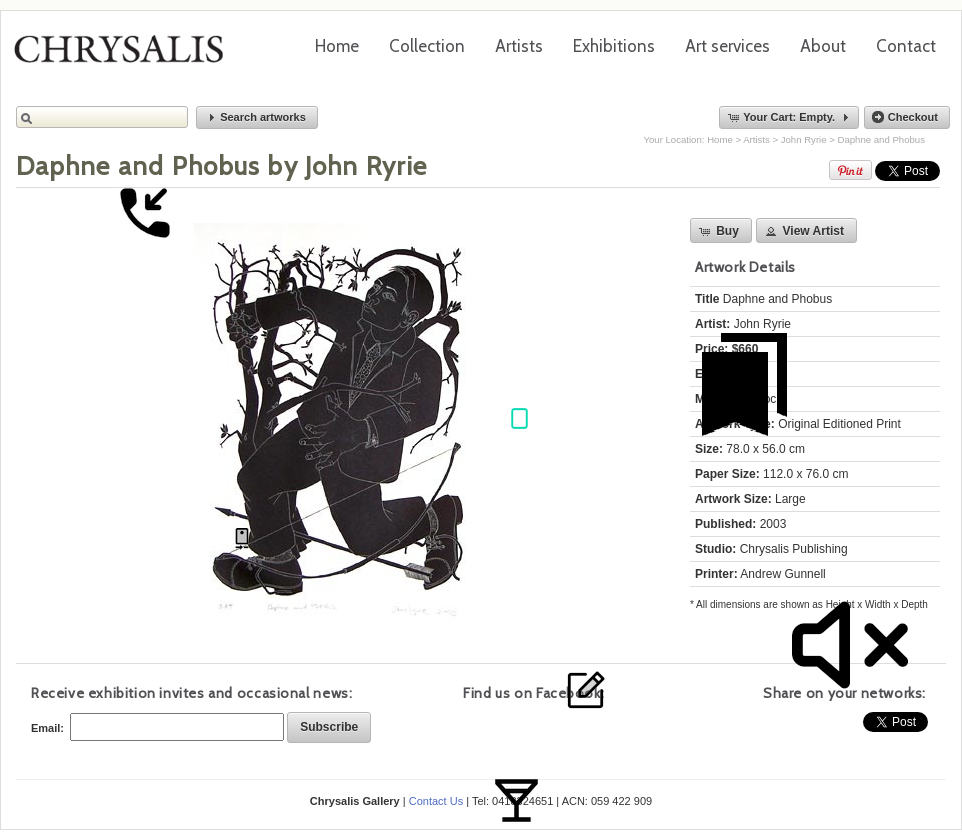 The image size is (962, 840). What do you see at coordinates (519, 418) in the screenshot?
I see `represents a vertical card or panel layout` at bounding box center [519, 418].